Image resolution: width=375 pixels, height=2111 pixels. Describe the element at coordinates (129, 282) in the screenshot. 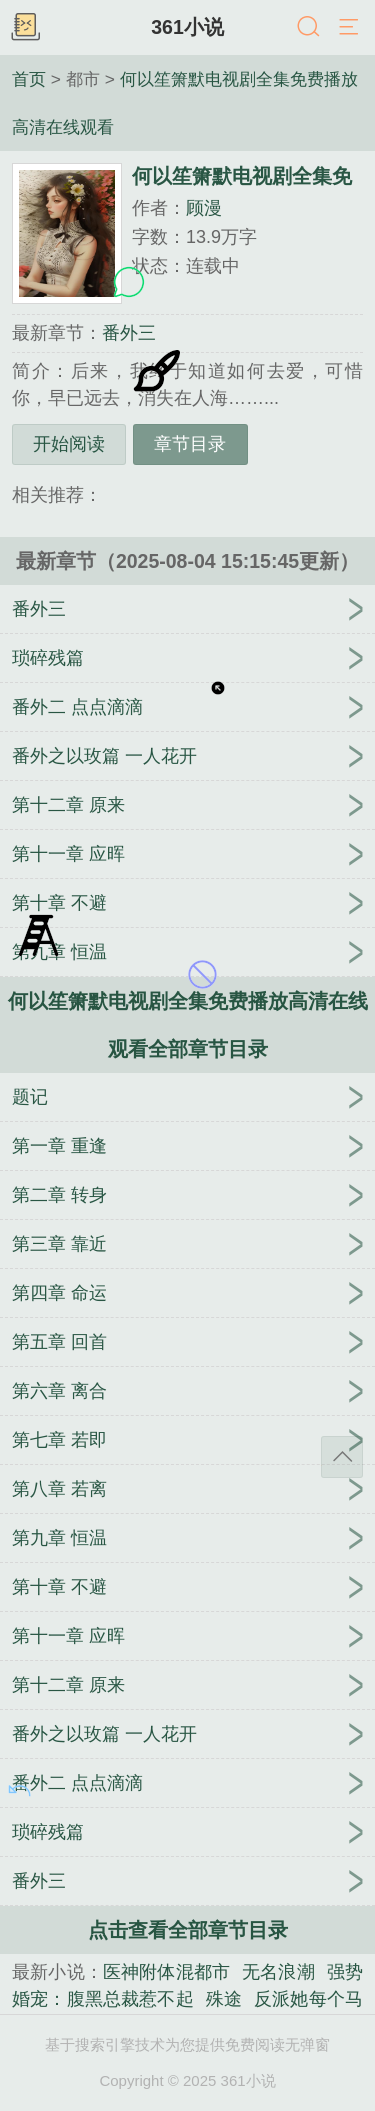

I see `open a chat or messaging feature` at that location.